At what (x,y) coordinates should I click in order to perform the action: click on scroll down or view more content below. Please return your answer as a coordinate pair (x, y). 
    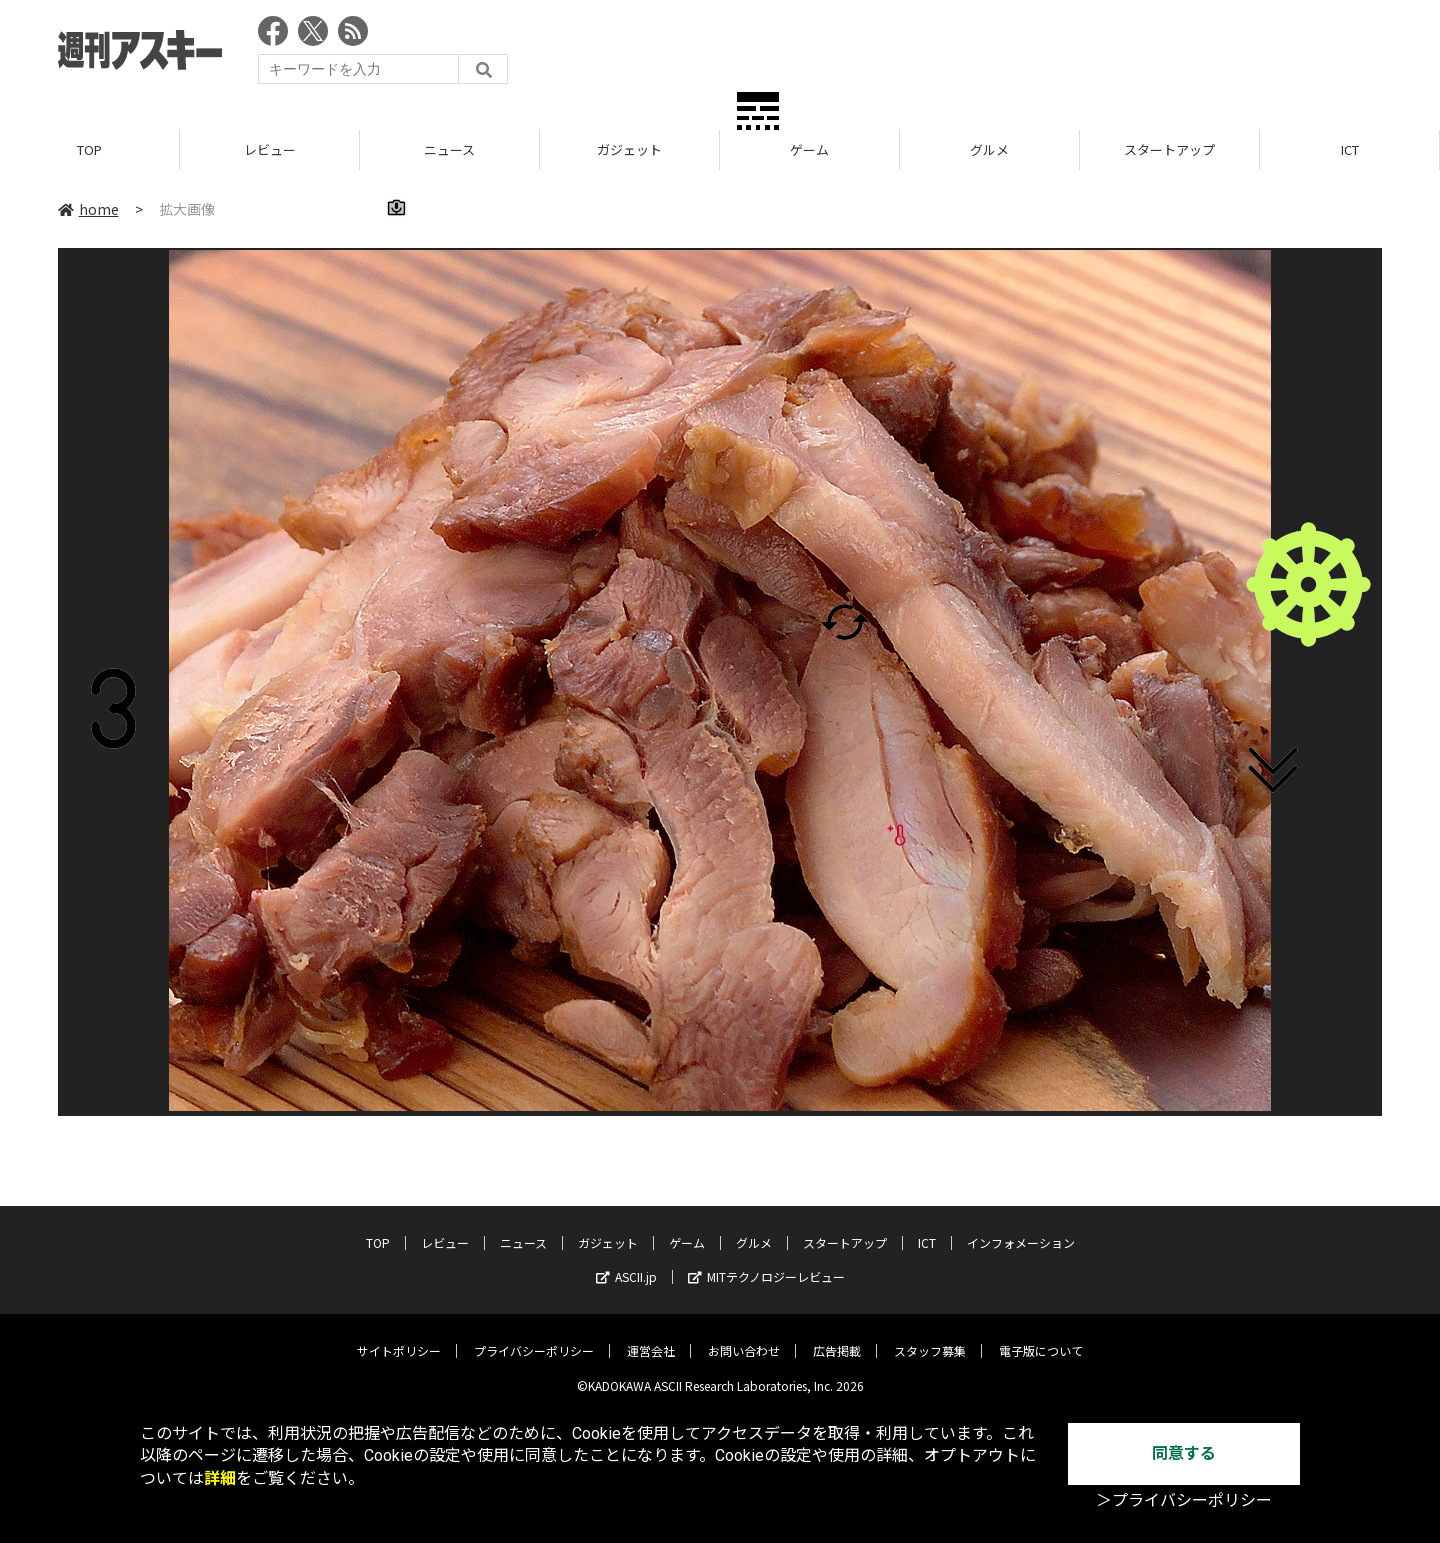
    Looking at the image, I should click on (1273, 770).